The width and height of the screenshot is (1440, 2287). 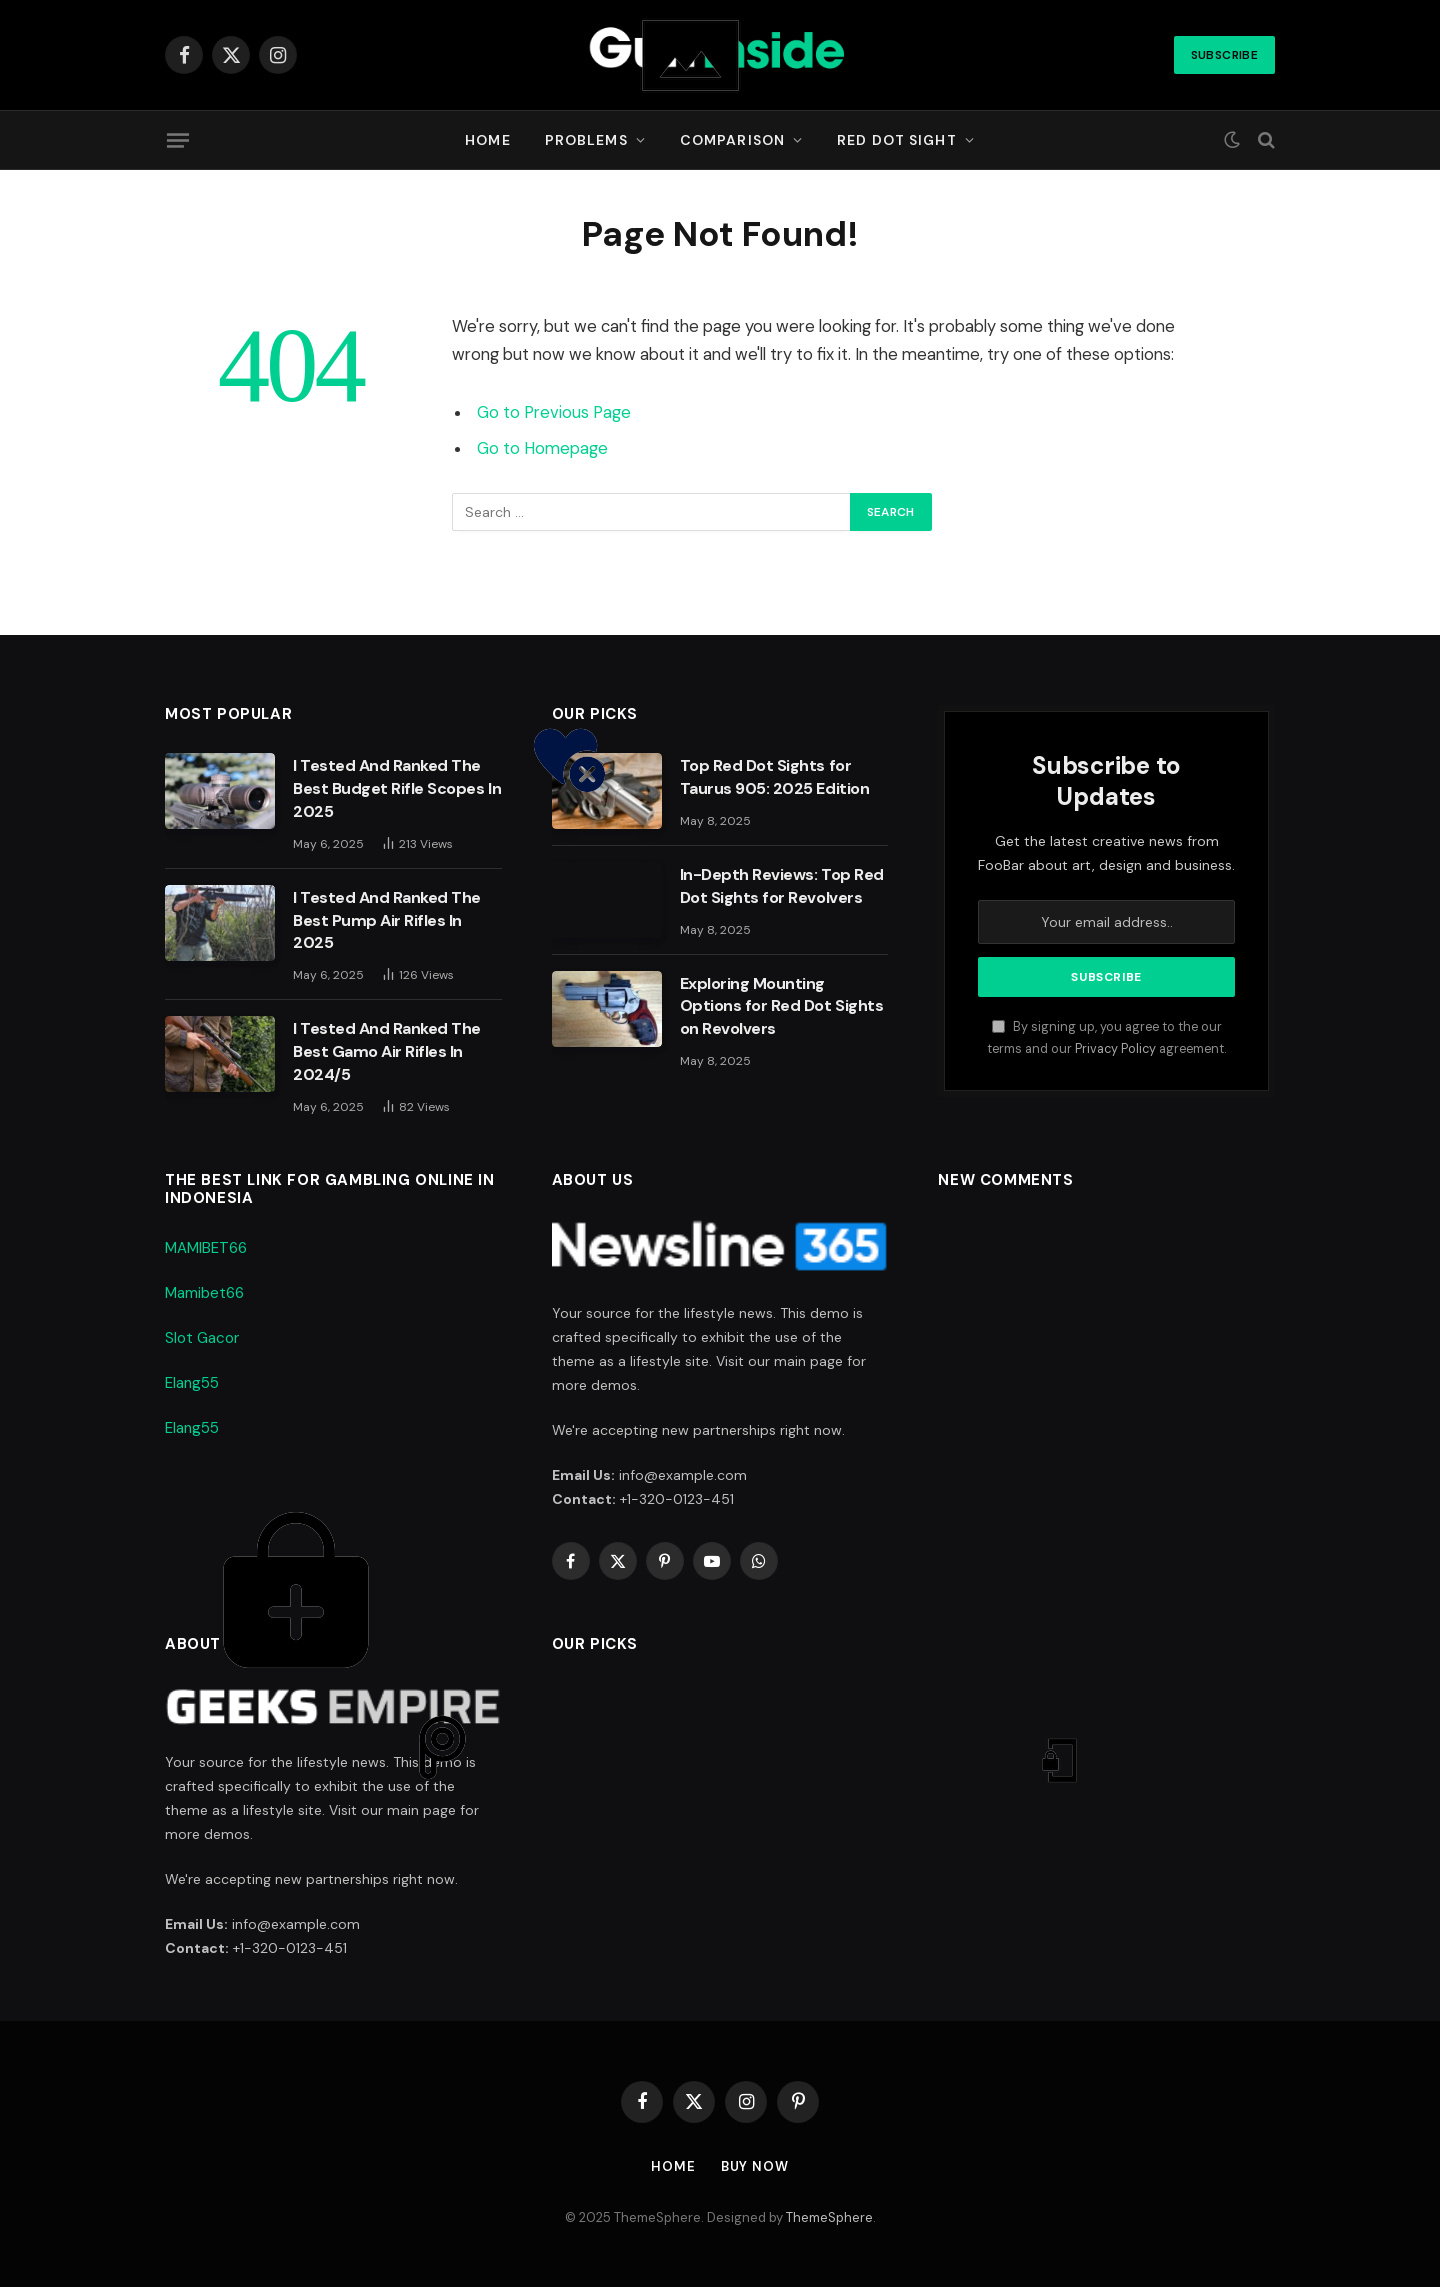 What do you see at coordinates (296, 1590) in the screenshot?
I see `add item to shopping bag` at bounding box center [296, 1590].